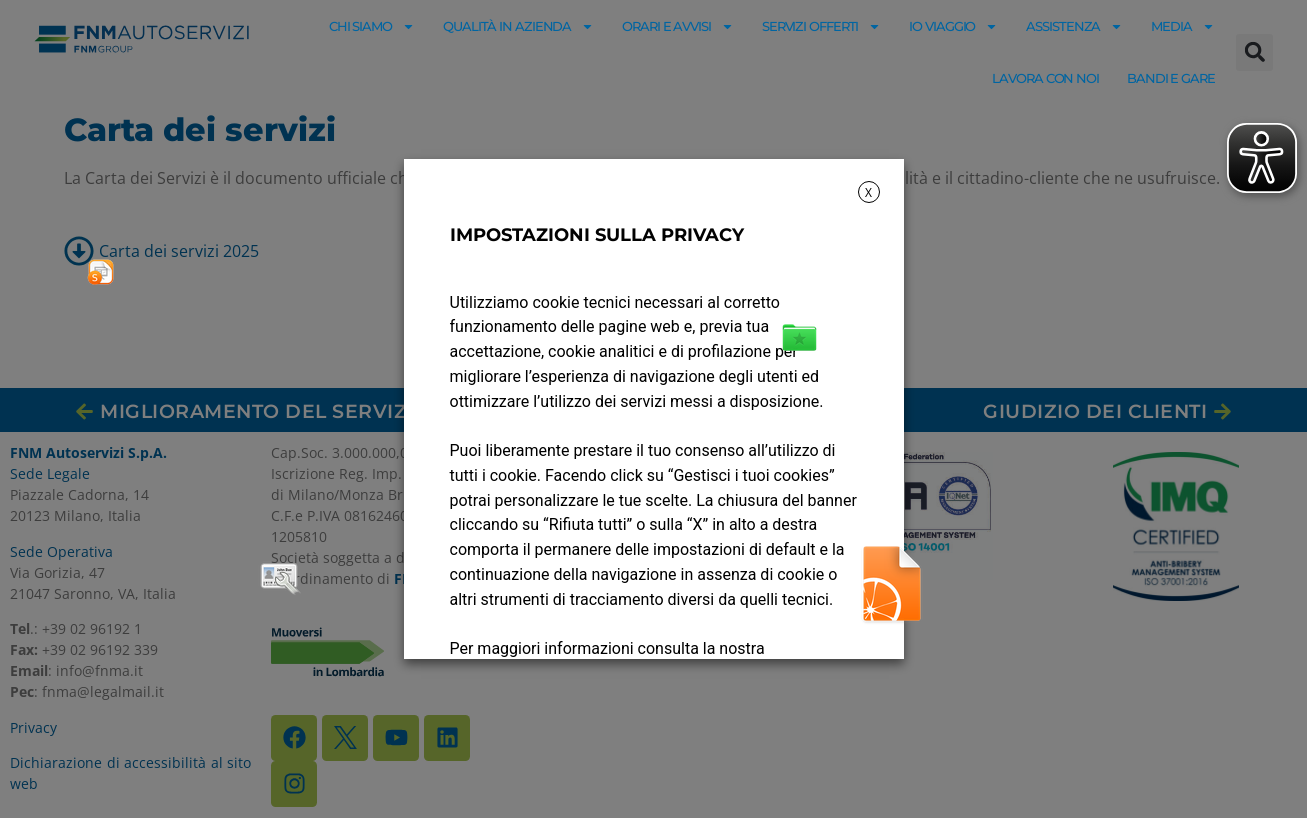 Image resolution: width=1307 pixels, height=818 pixels. I want to click on open freeoffice presentations app, so click(101, 272).